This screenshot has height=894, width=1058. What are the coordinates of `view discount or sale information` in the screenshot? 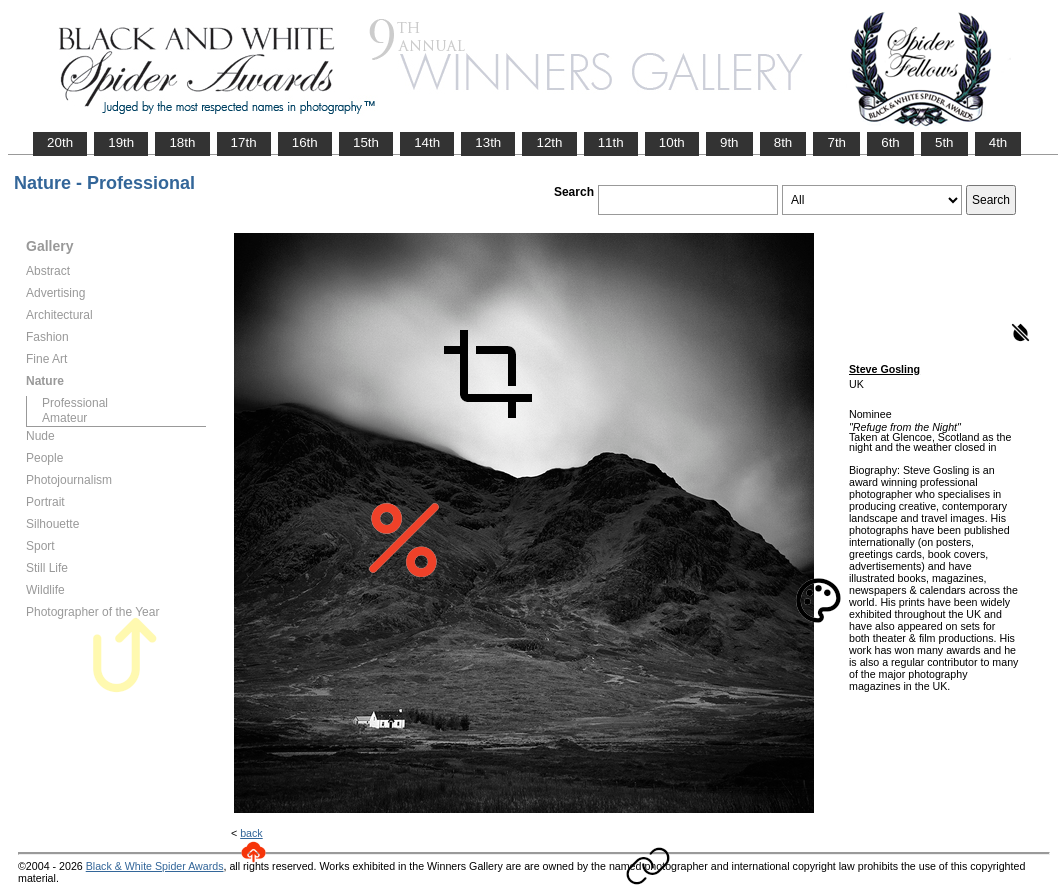 It's located at (404, 538).